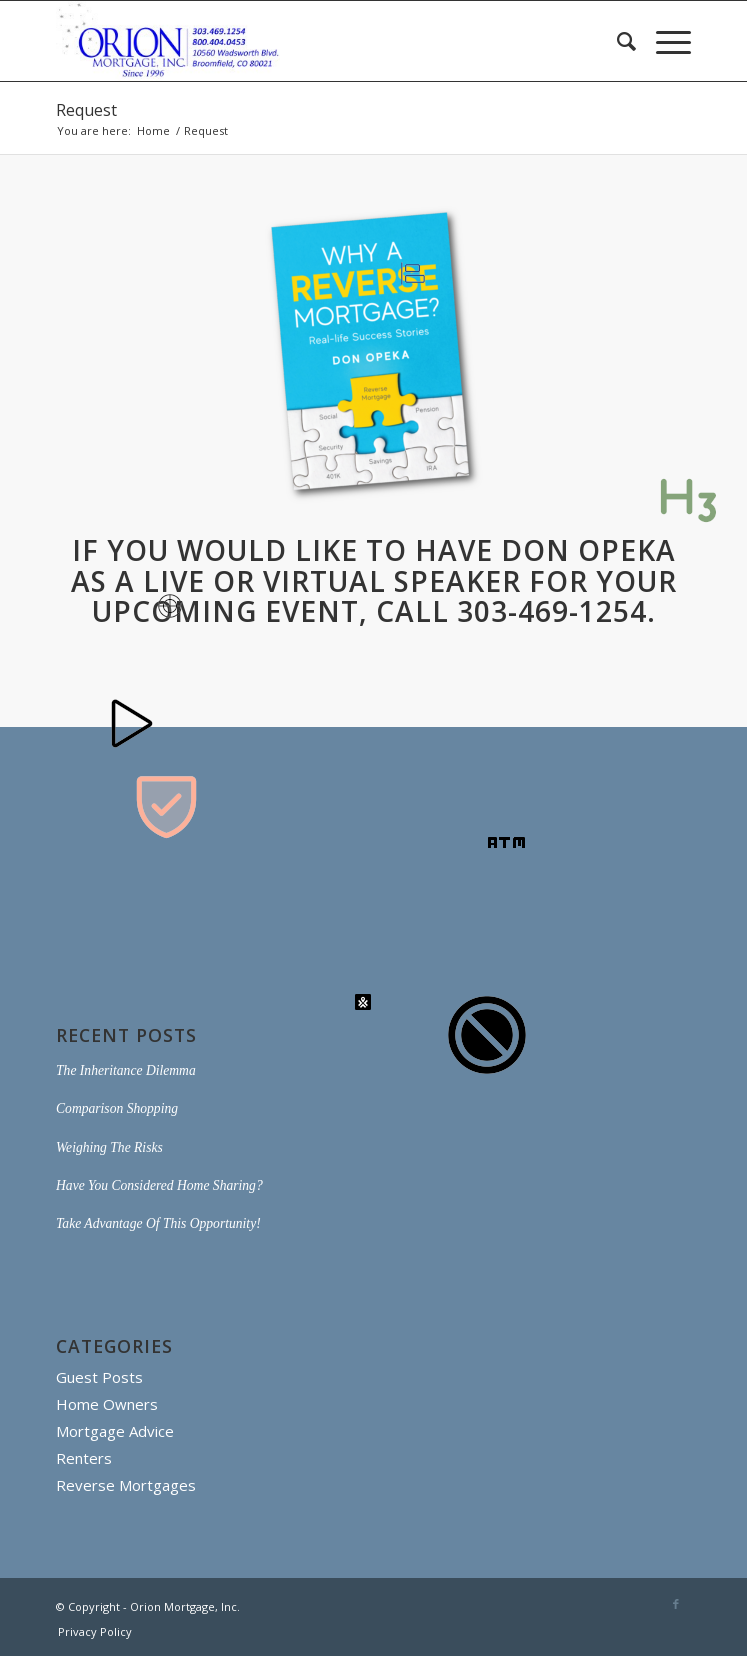  Describe the element at coordinates (685, 499) in the screenshot. I see `format text as heading level 3` at that location.